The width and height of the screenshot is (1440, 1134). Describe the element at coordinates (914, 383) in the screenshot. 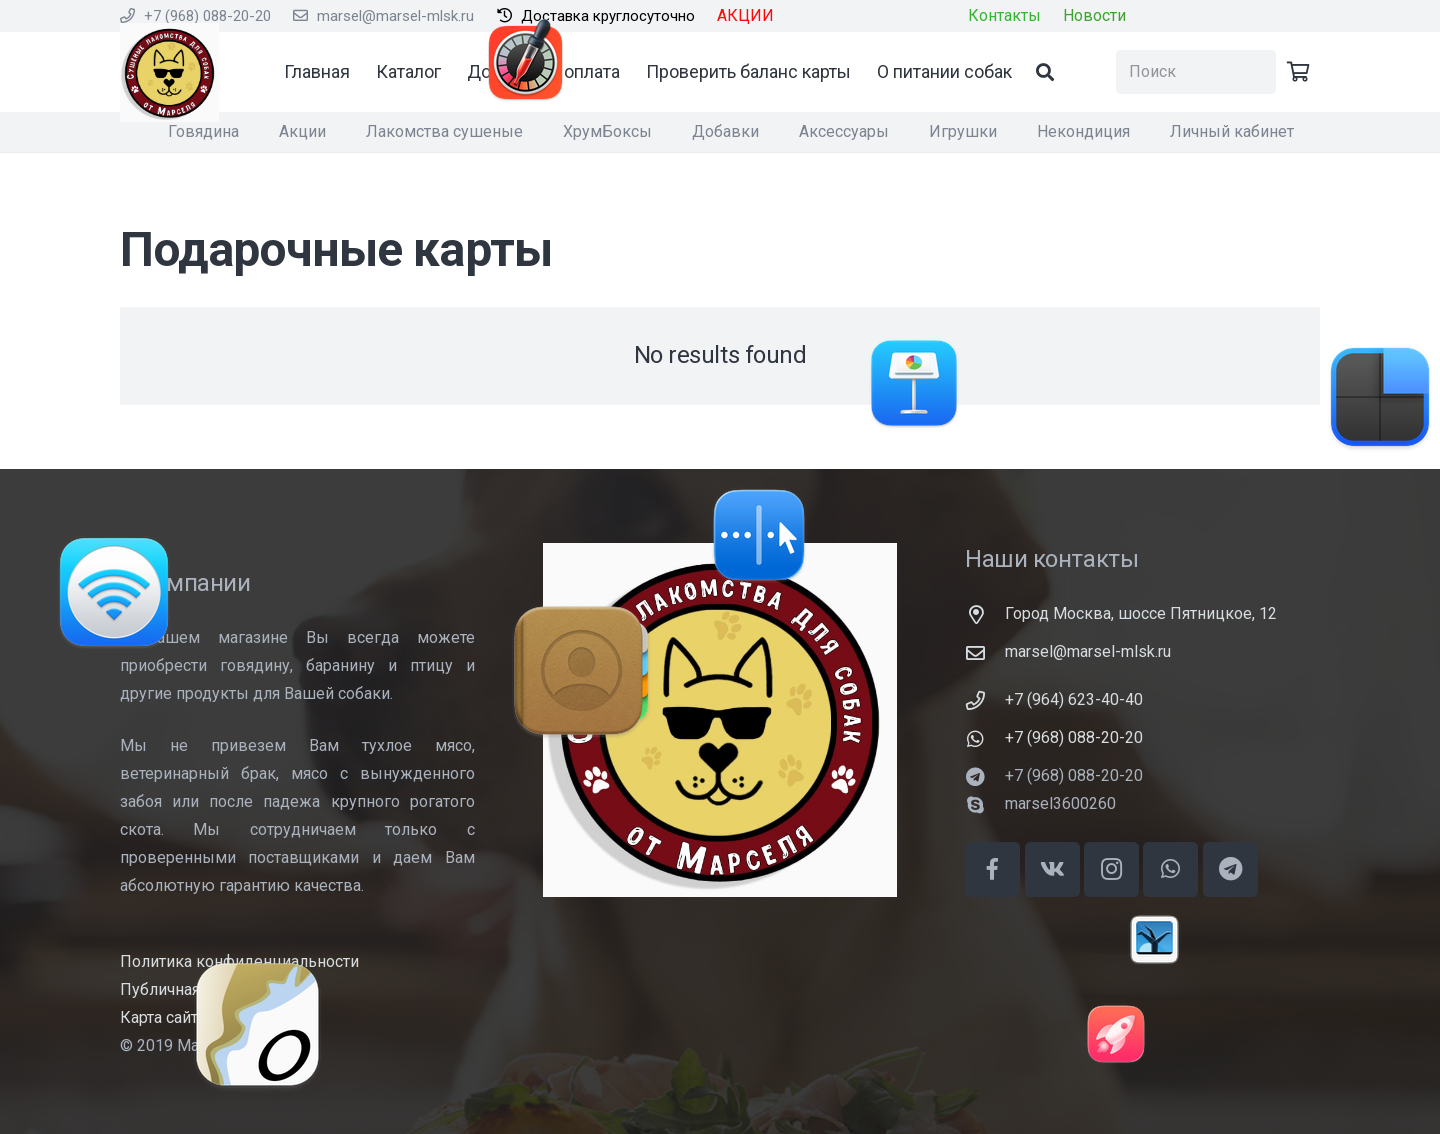

I see `open Apple Keynote presentation app` at that location.